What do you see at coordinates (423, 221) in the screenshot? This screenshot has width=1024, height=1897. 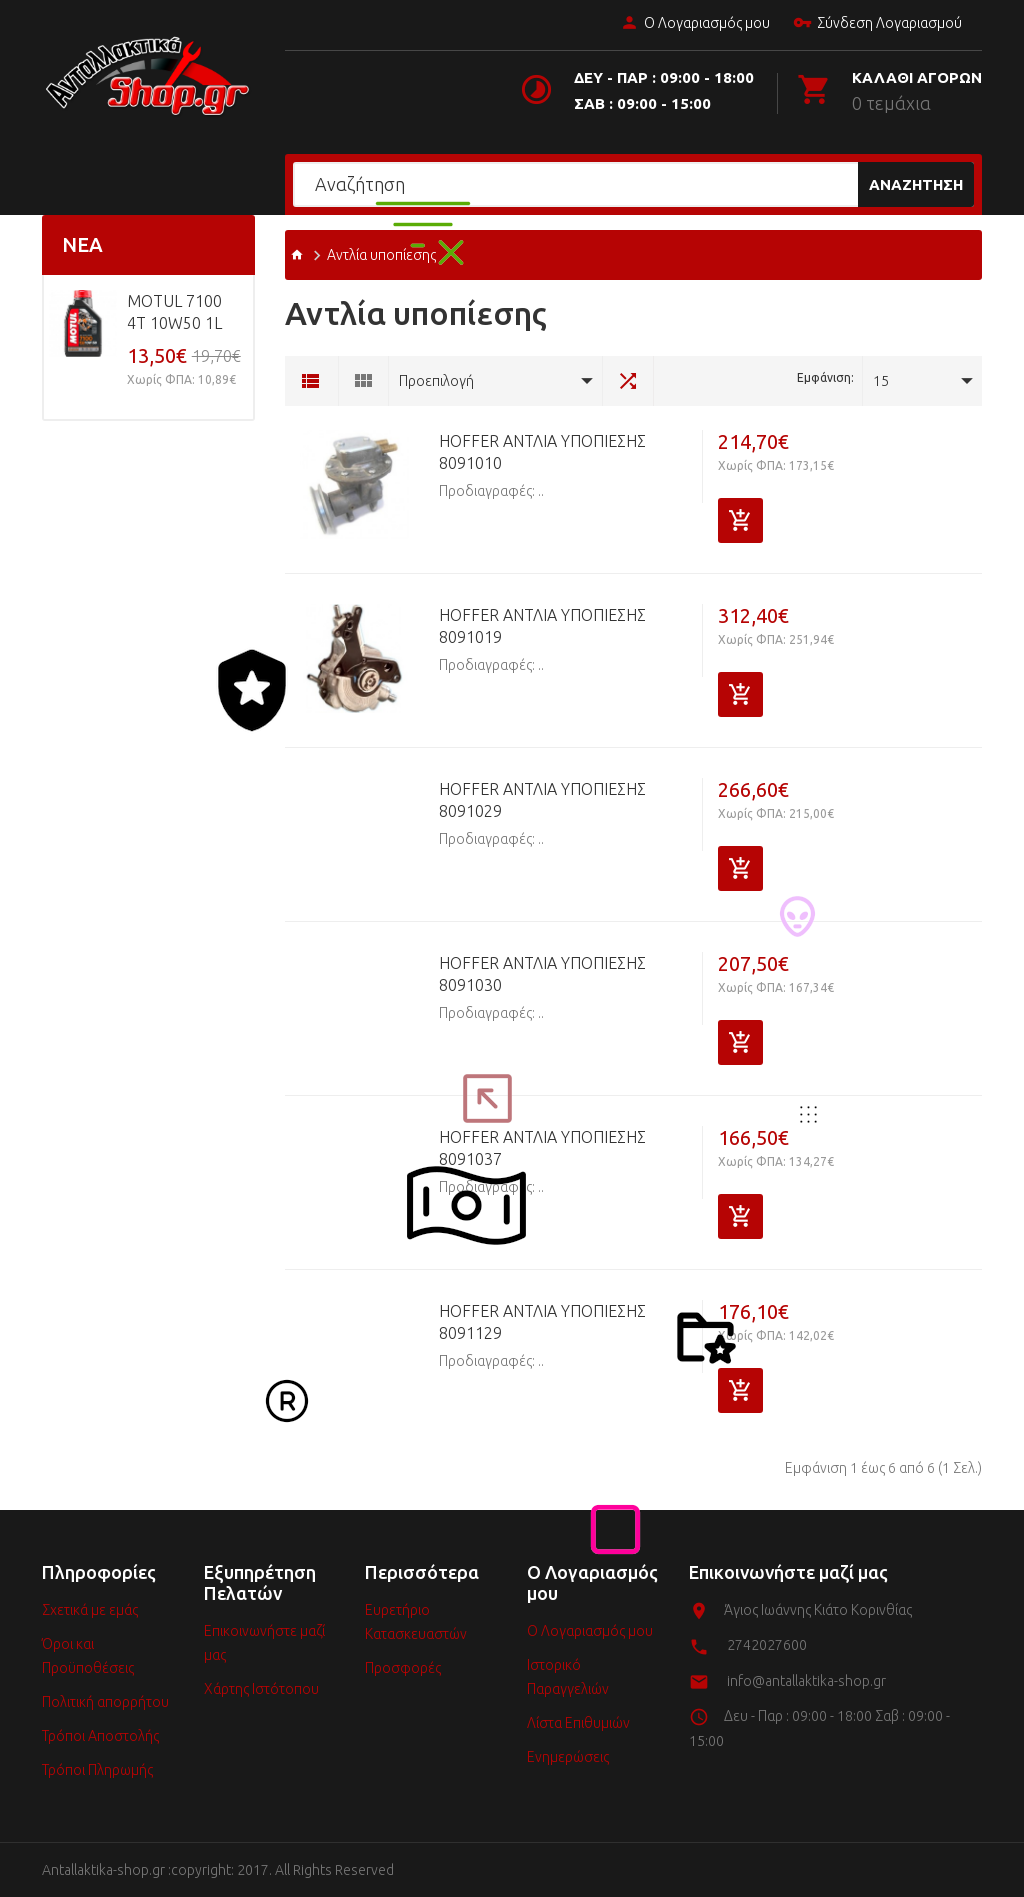 I see `clear all active filters` at bounding box center [423, 221].